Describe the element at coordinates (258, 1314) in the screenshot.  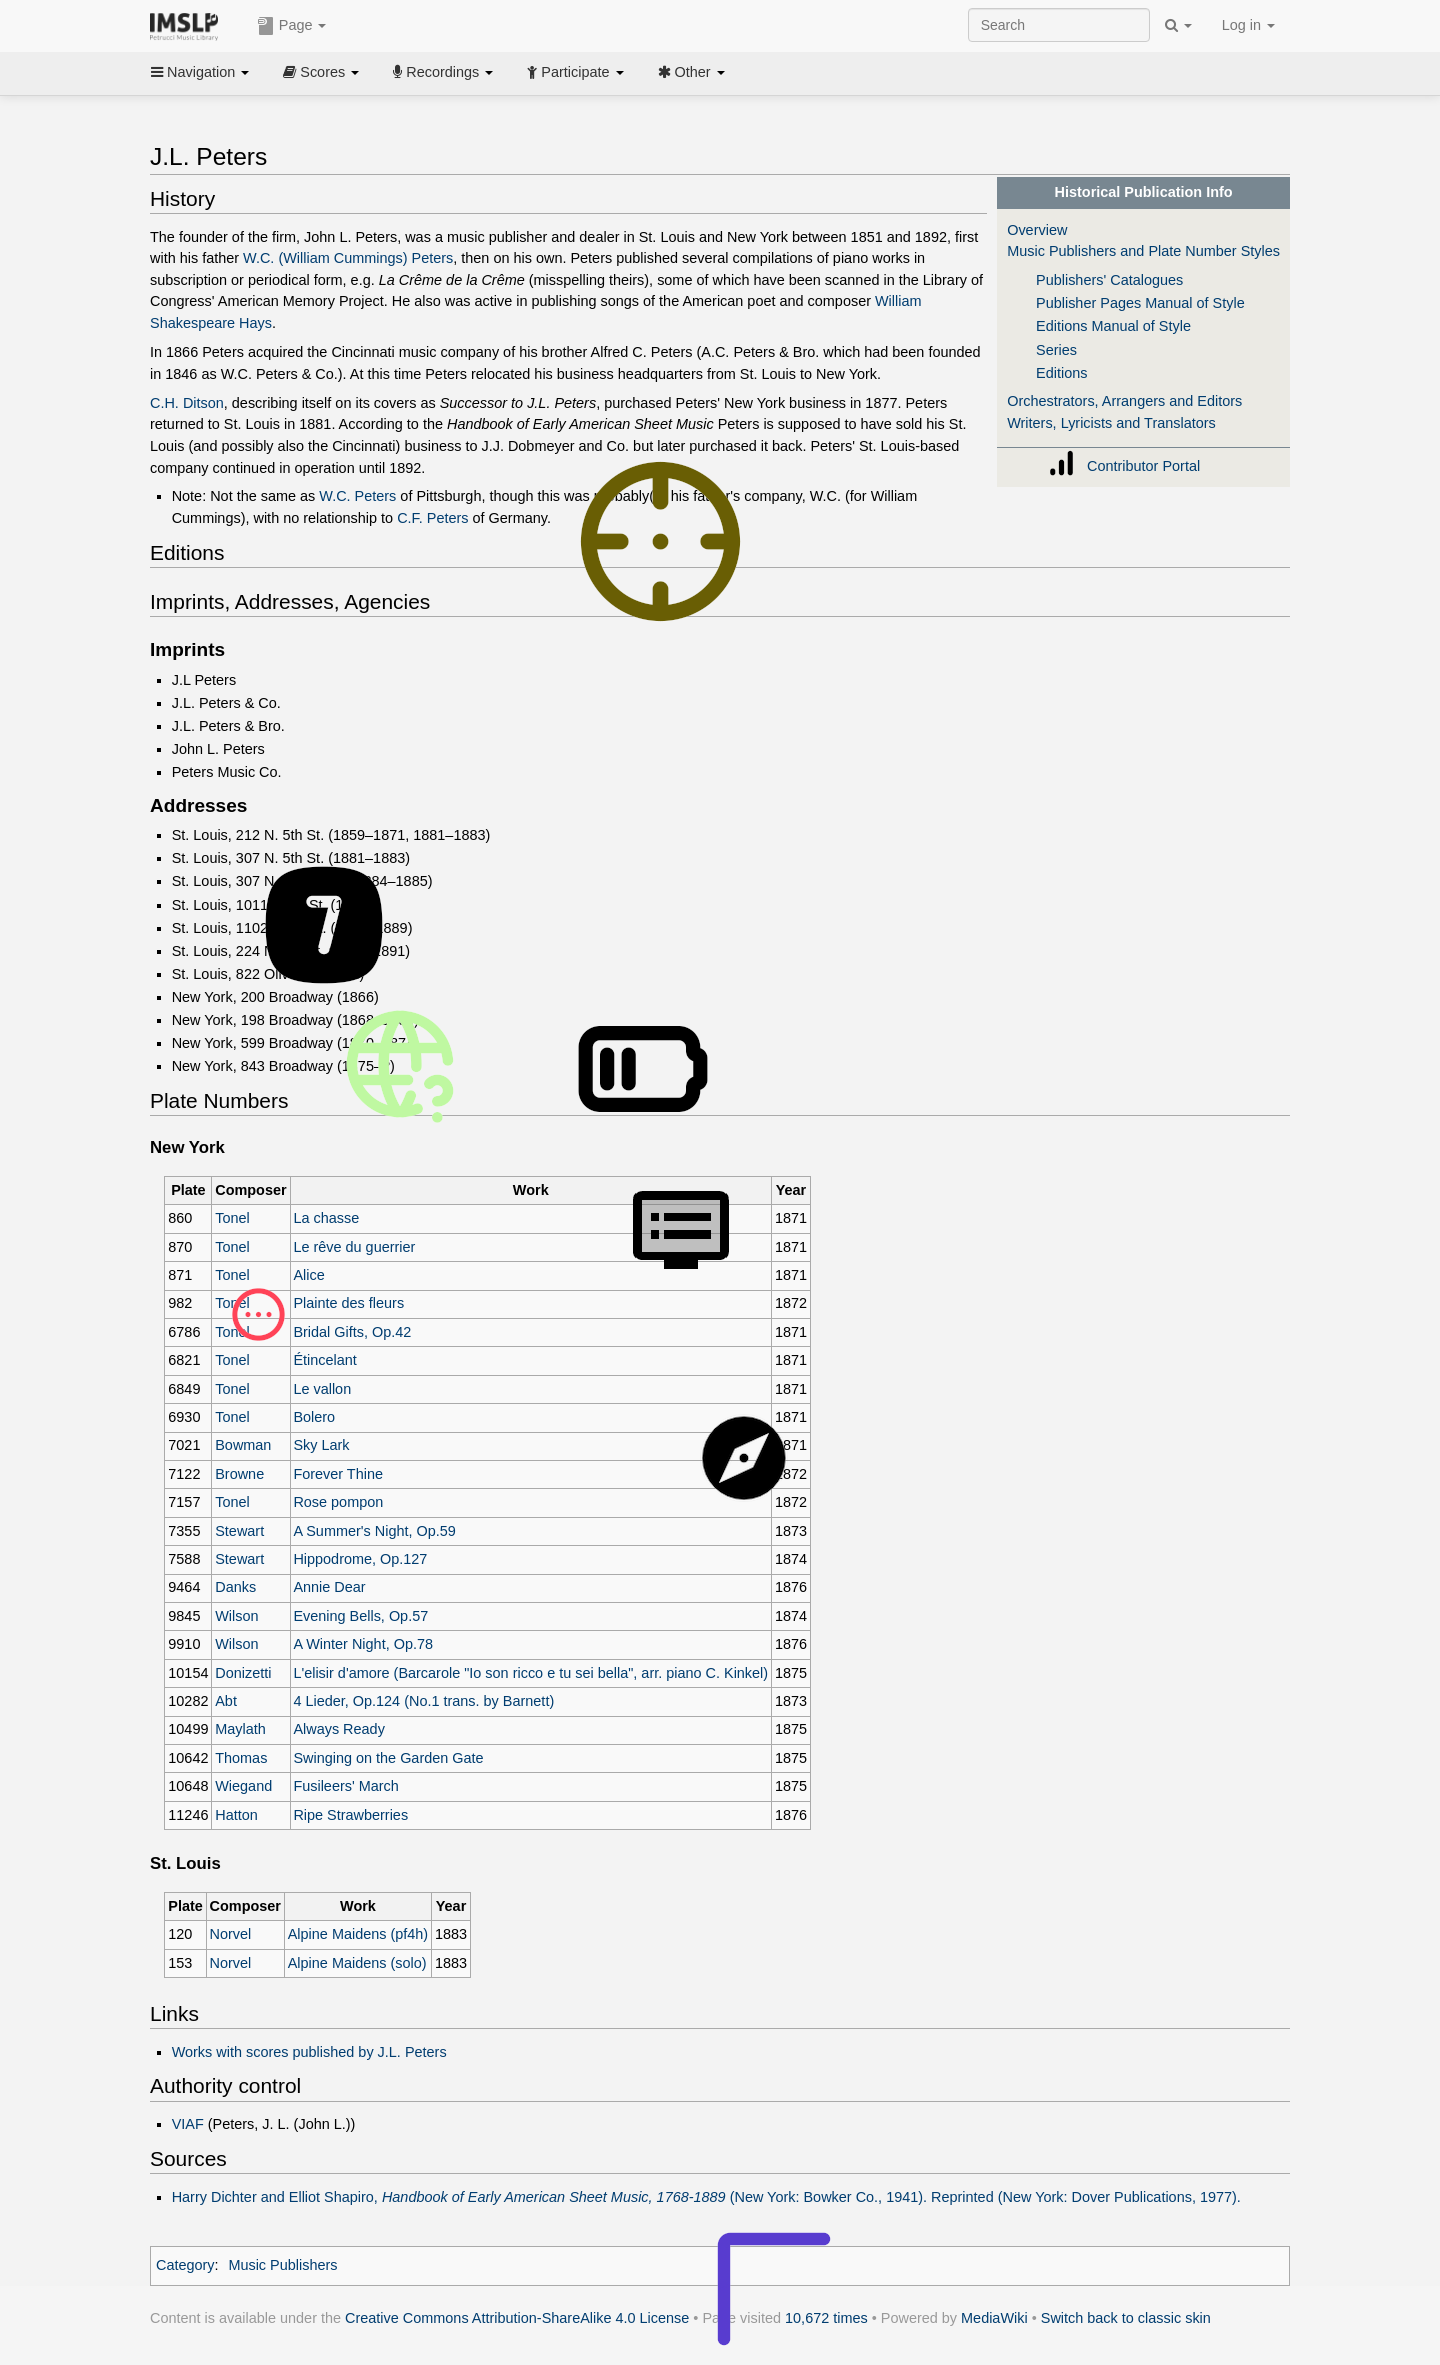
I see `open more options menu` at that location.